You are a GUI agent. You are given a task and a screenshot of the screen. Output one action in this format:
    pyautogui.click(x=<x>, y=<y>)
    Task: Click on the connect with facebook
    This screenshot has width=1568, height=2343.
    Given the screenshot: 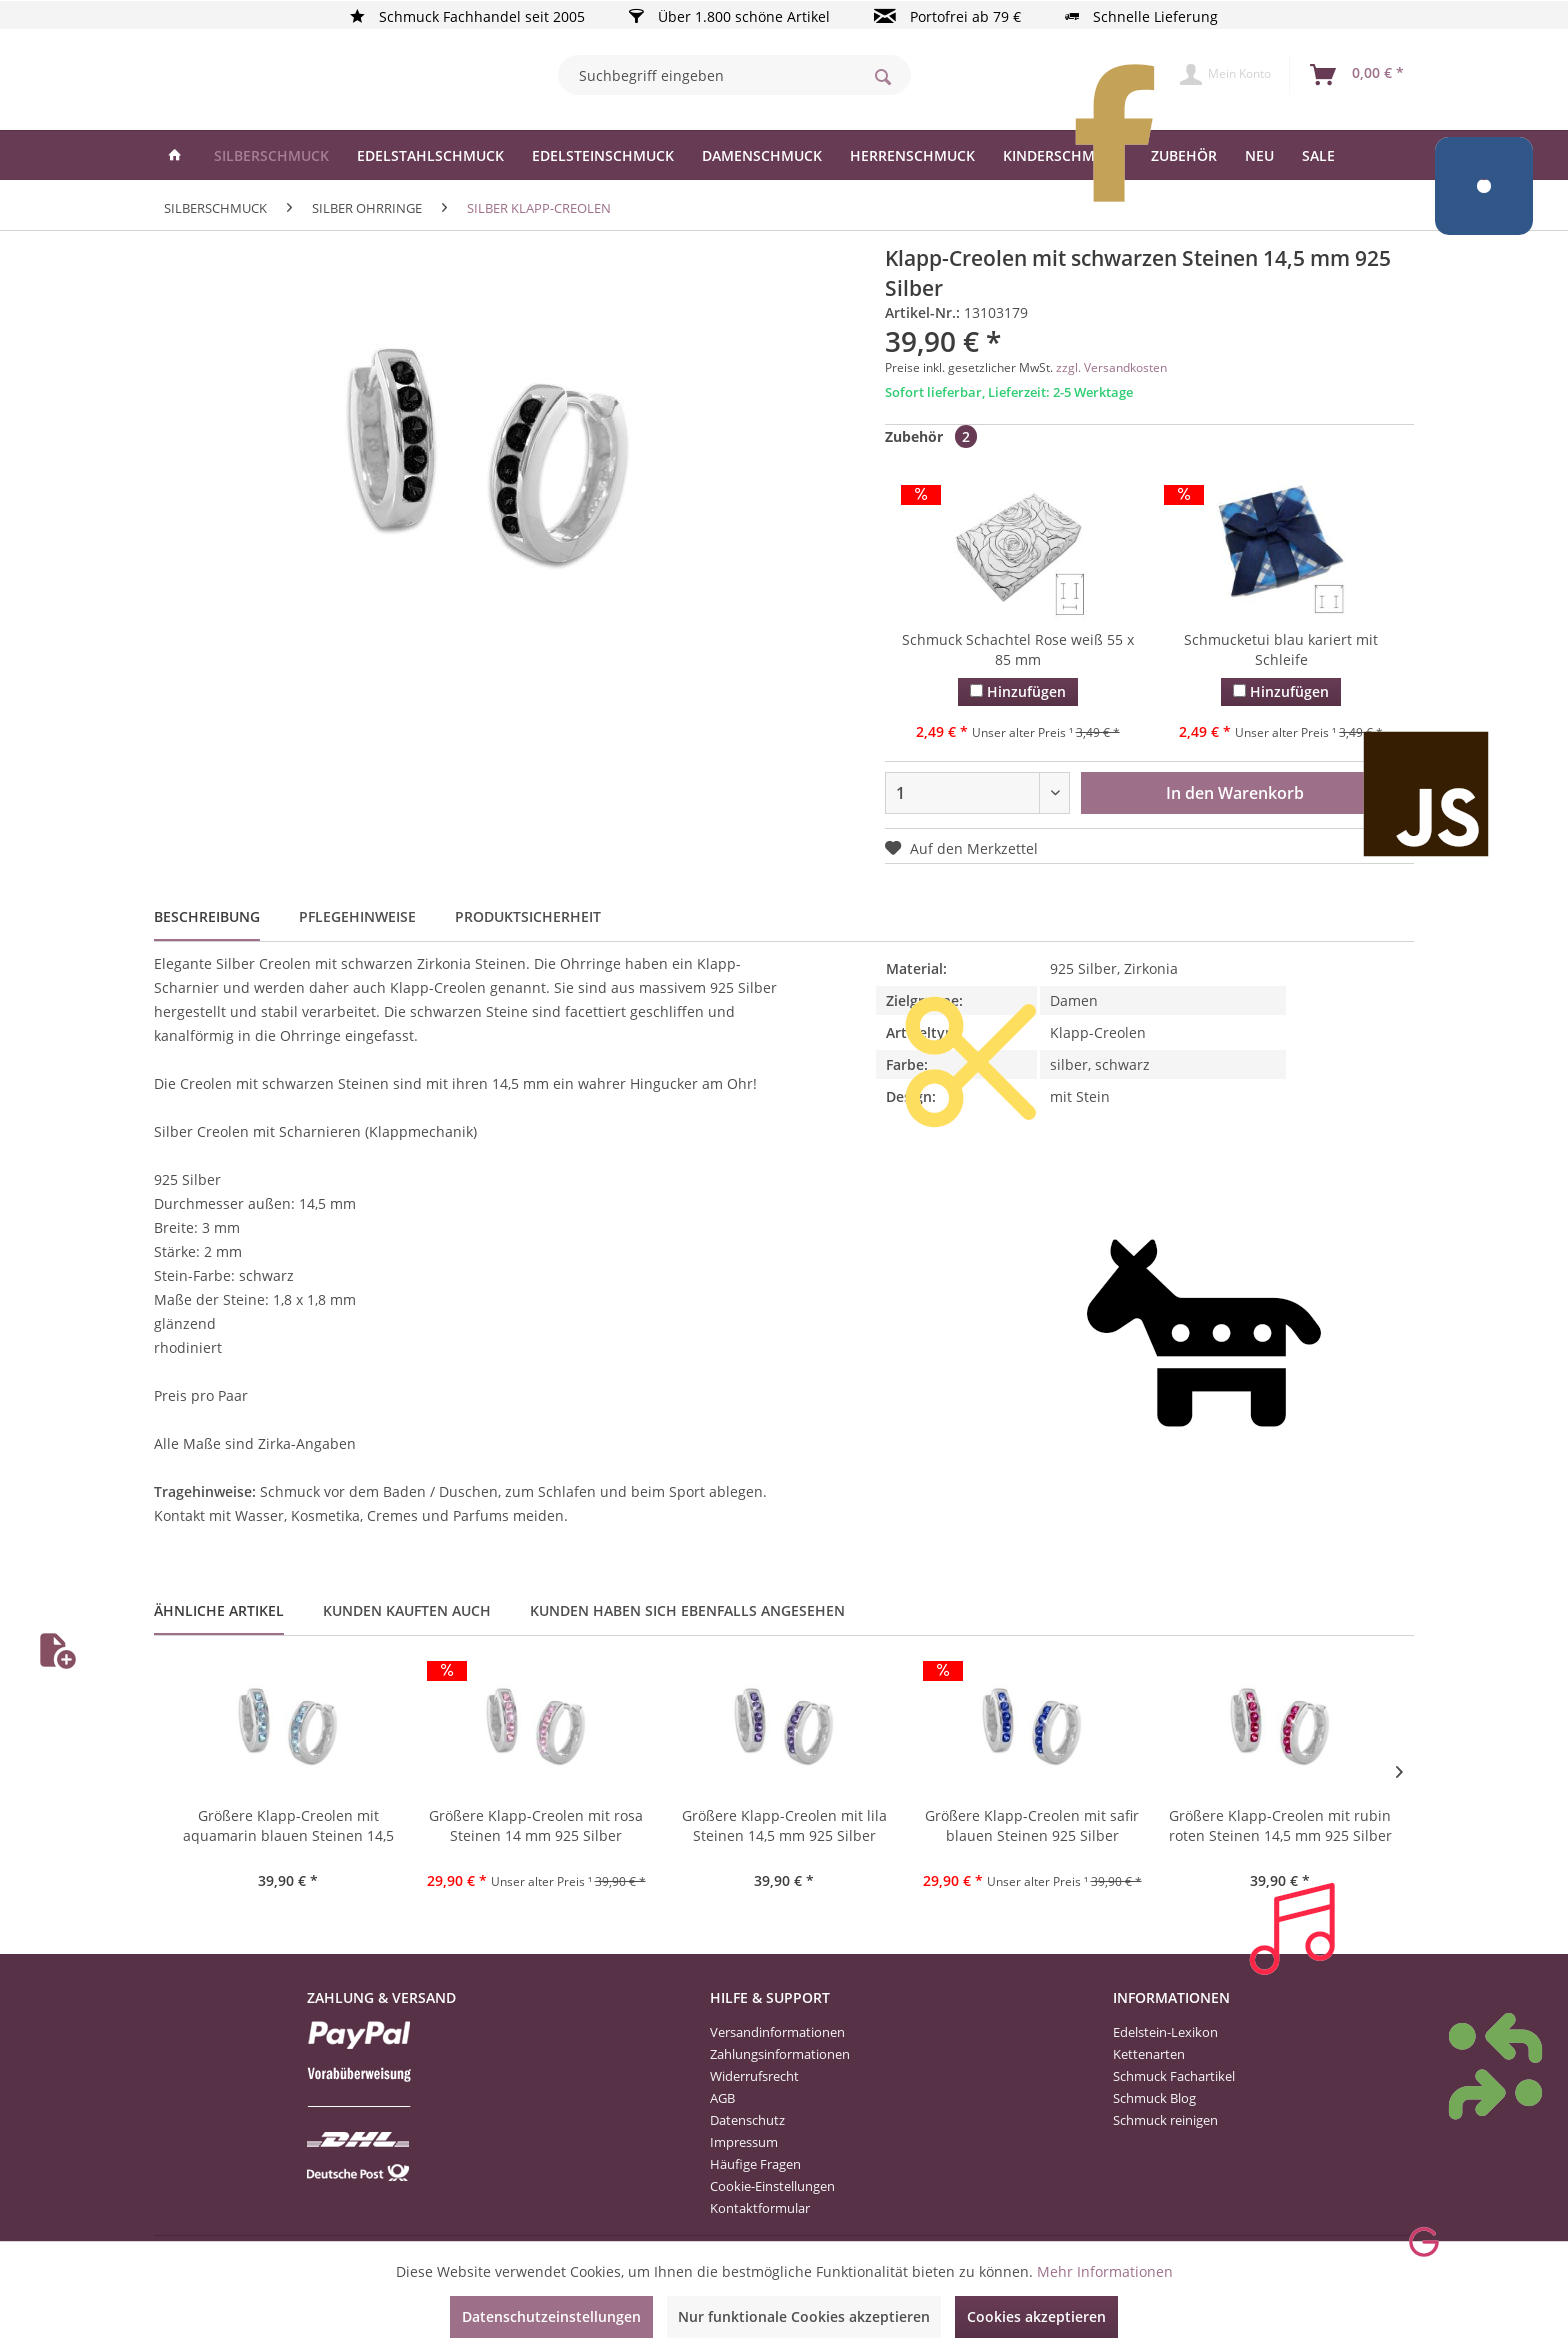 What is the action you would take?
    pyautogui.click(x=1115, y=133)
    